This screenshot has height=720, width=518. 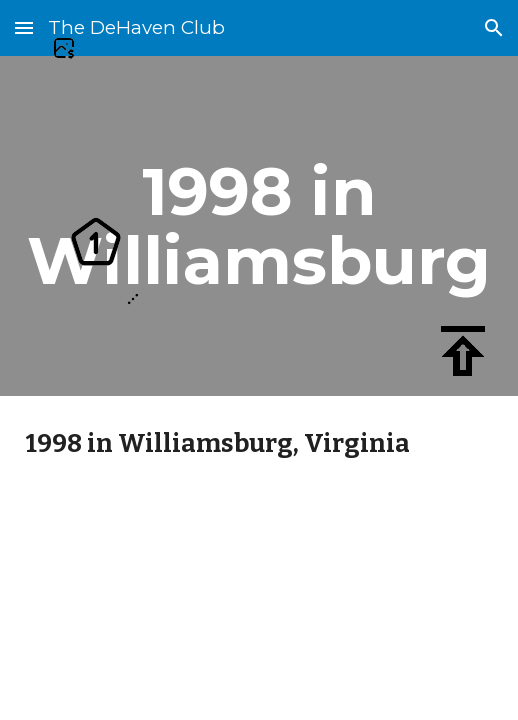 I want to click on view paid or premium photos, so click(x=64, y=48).